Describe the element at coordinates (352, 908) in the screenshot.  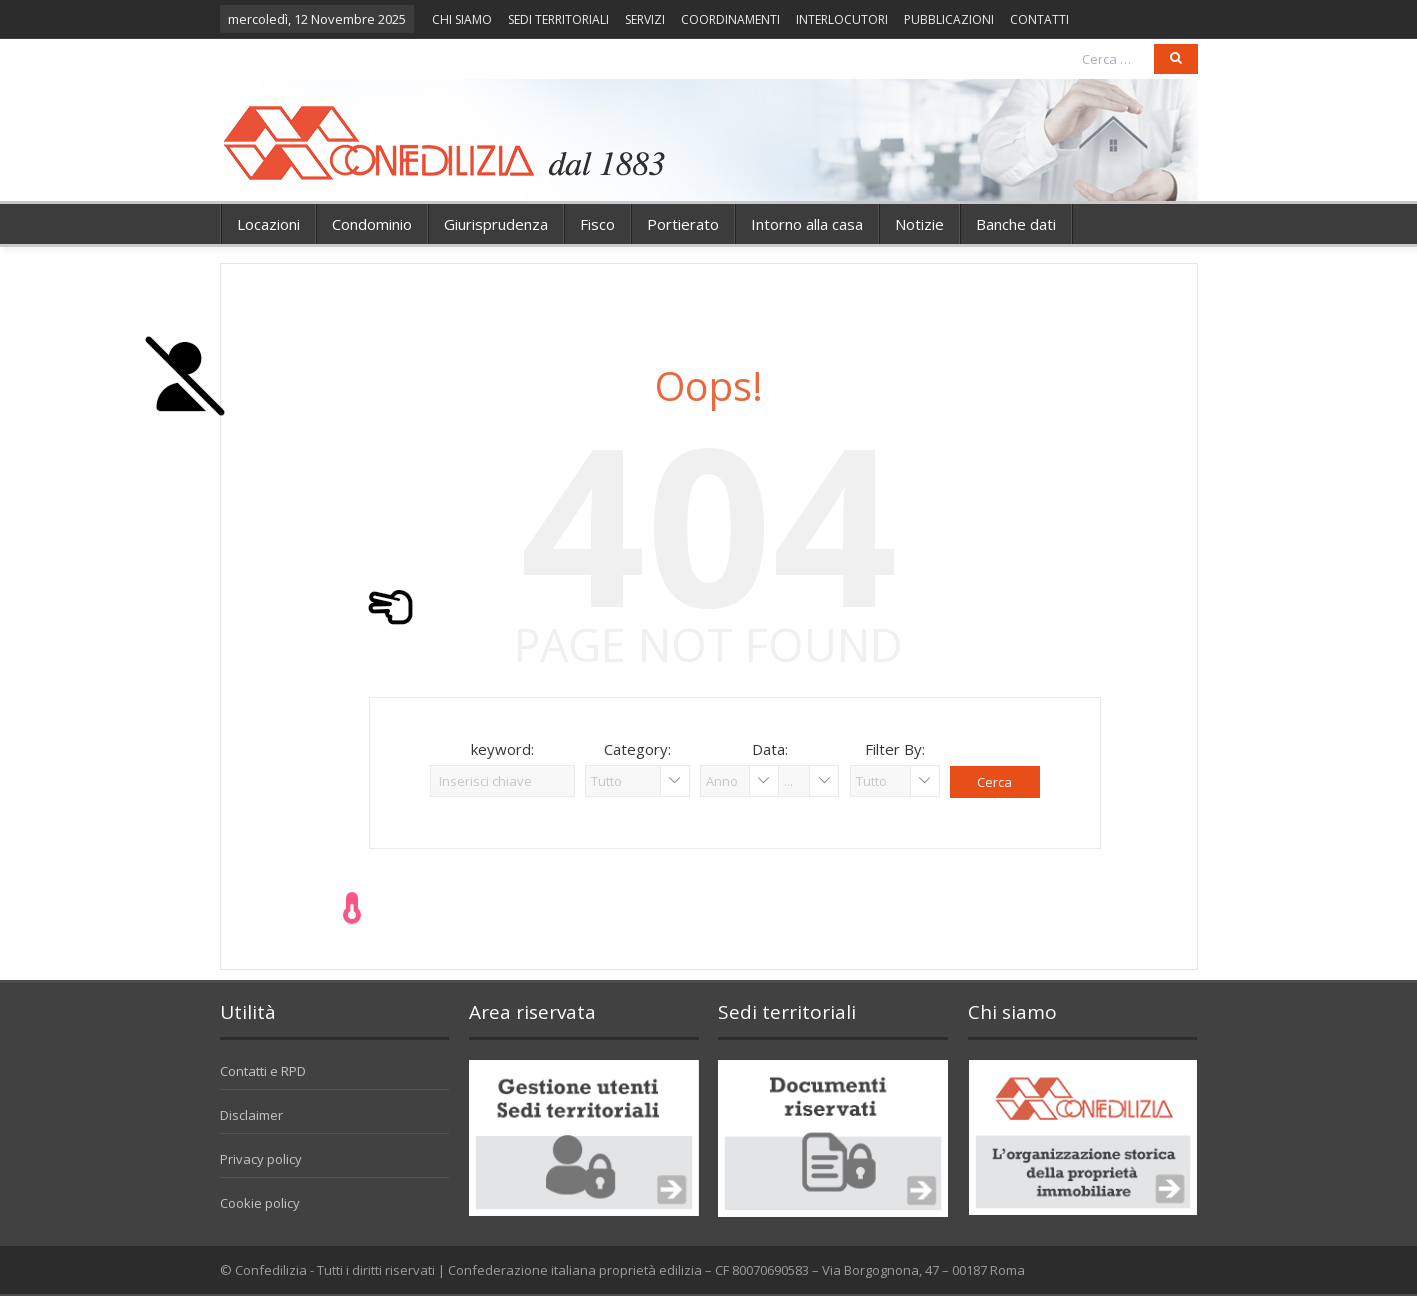
I see `indicates moderate temperature level` at that location.